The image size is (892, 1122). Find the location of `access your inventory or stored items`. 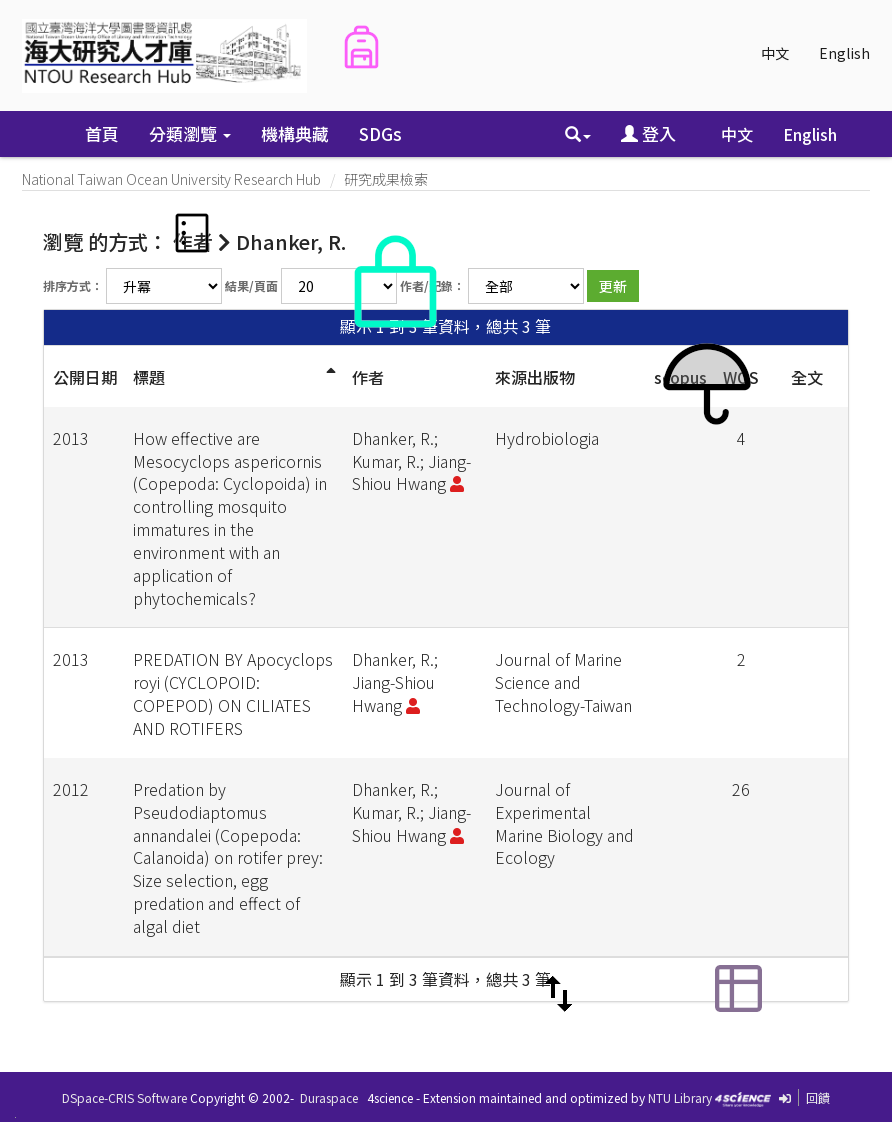

access your inventory or stored items is located at coordinates (361, 48).